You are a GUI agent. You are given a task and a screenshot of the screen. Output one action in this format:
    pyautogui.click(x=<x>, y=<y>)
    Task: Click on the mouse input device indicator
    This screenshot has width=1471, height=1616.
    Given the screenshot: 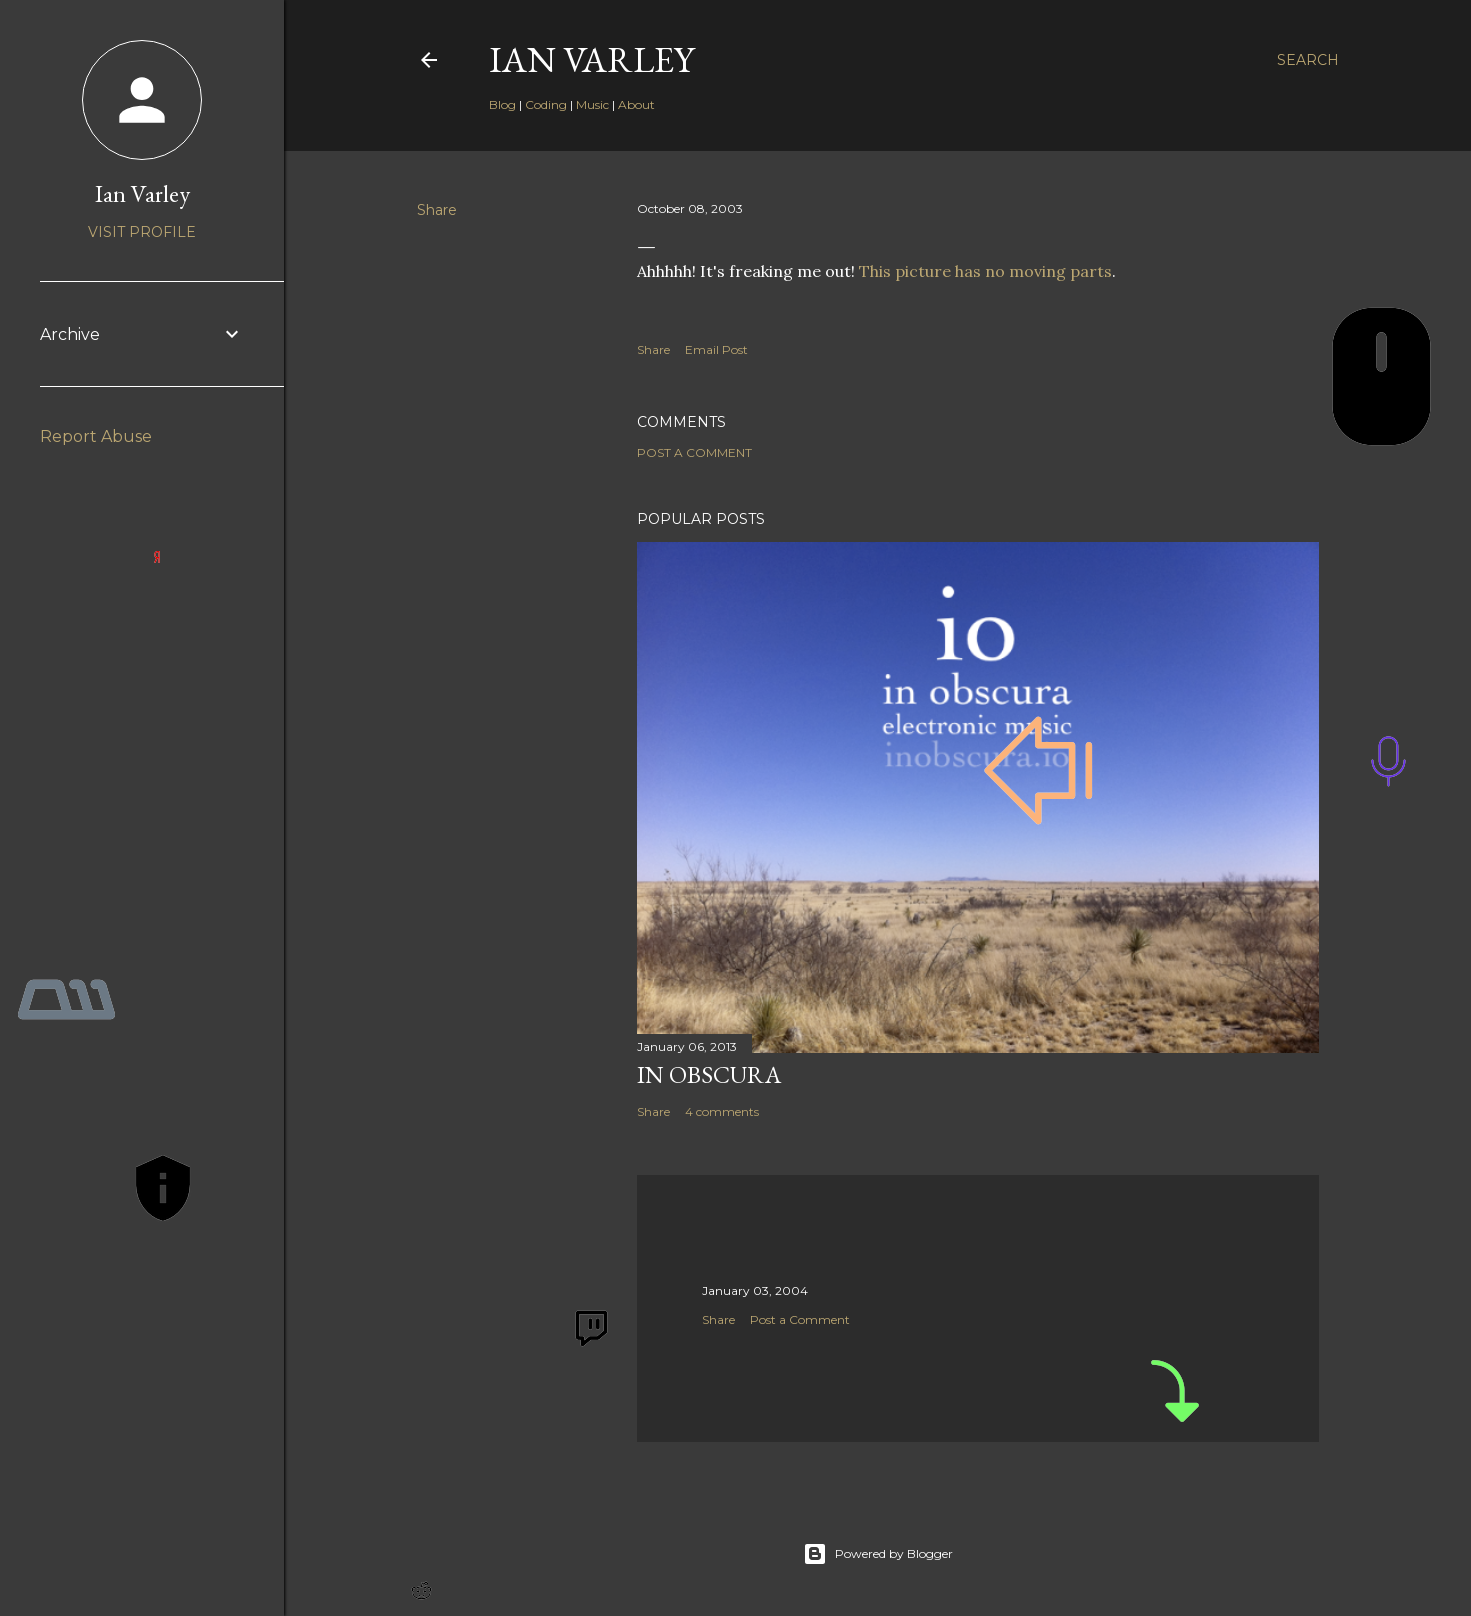 What is the action you would take?
    pyautogui.click(x=1381, y=376)
    